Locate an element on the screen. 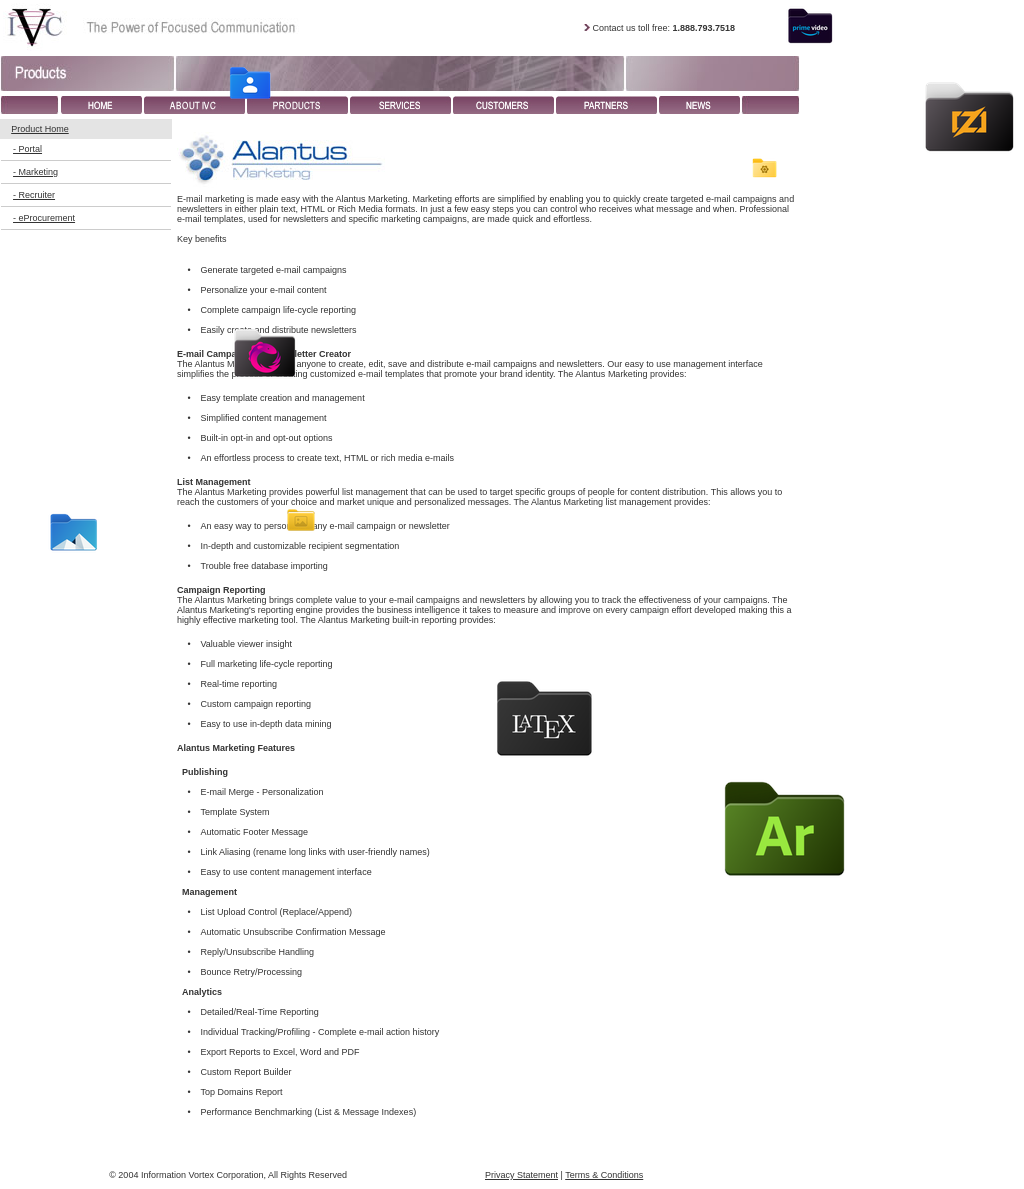 Image resolution: width=1024 pixels, height=1189 pixels. folder containing prime video downloads or media is located at coordinates (810, 27).